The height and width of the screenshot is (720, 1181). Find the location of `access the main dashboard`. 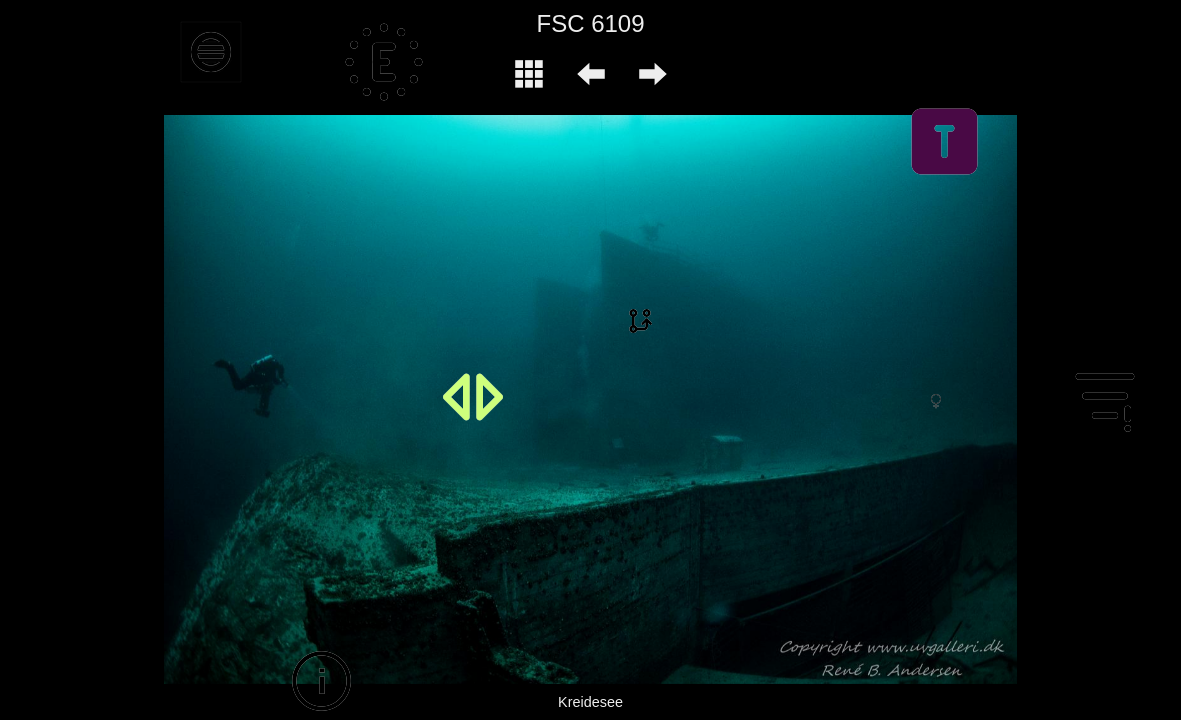

access the main dashboard is located at coordinates (1120, 192).